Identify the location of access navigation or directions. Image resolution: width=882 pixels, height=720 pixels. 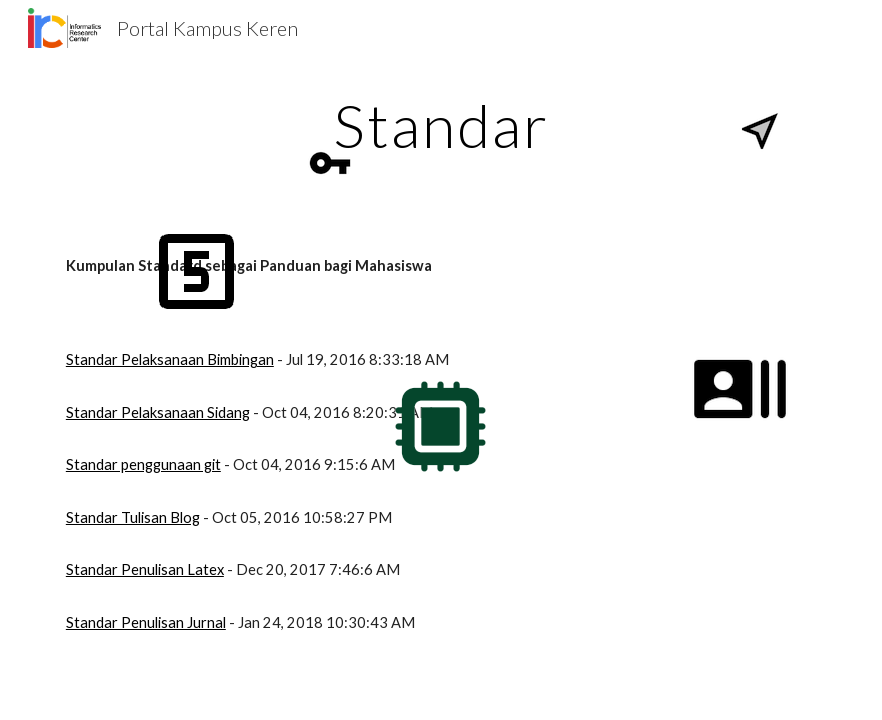
(760, 131).